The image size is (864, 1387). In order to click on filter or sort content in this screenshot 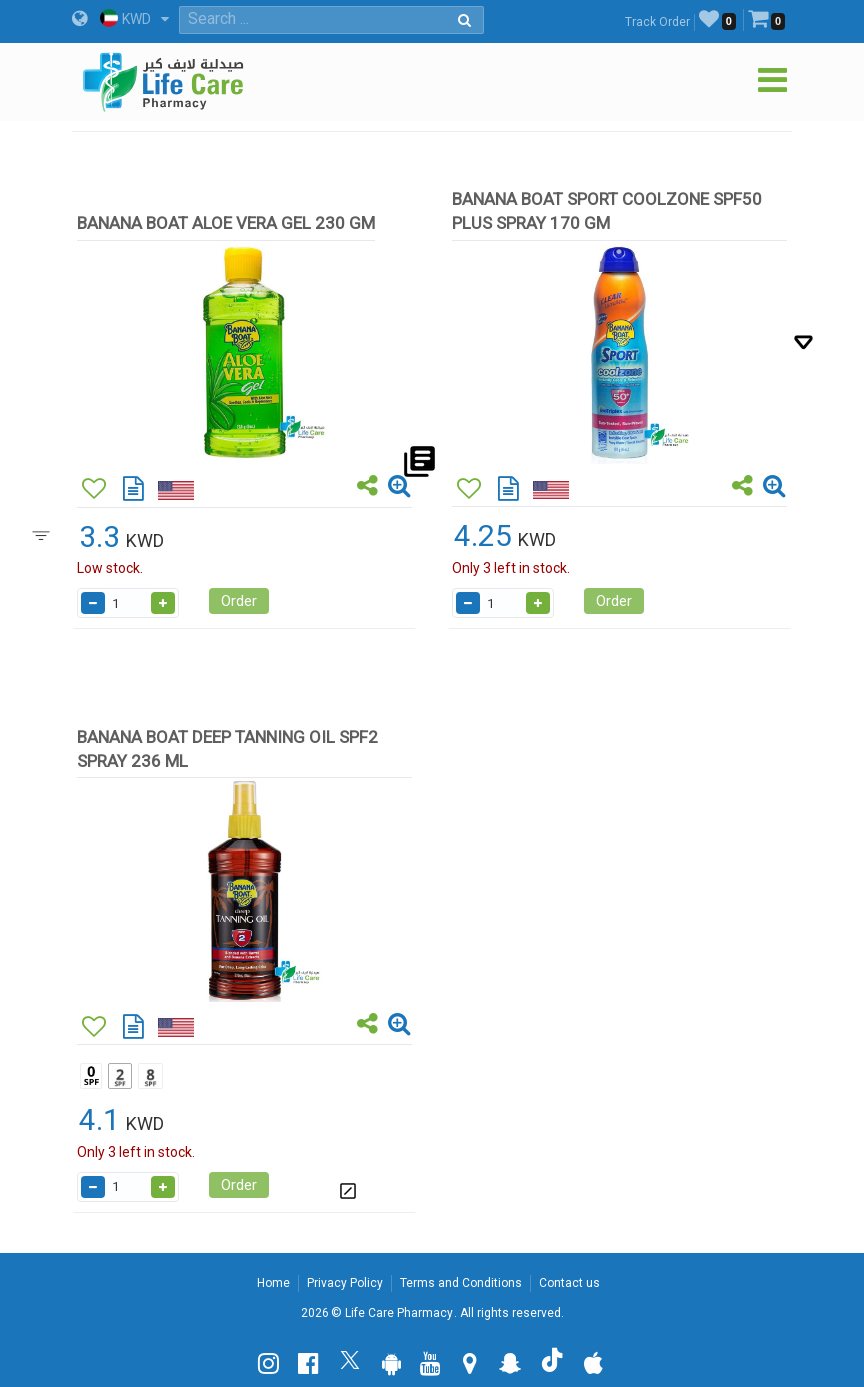, I will do `click(41, 535)`.